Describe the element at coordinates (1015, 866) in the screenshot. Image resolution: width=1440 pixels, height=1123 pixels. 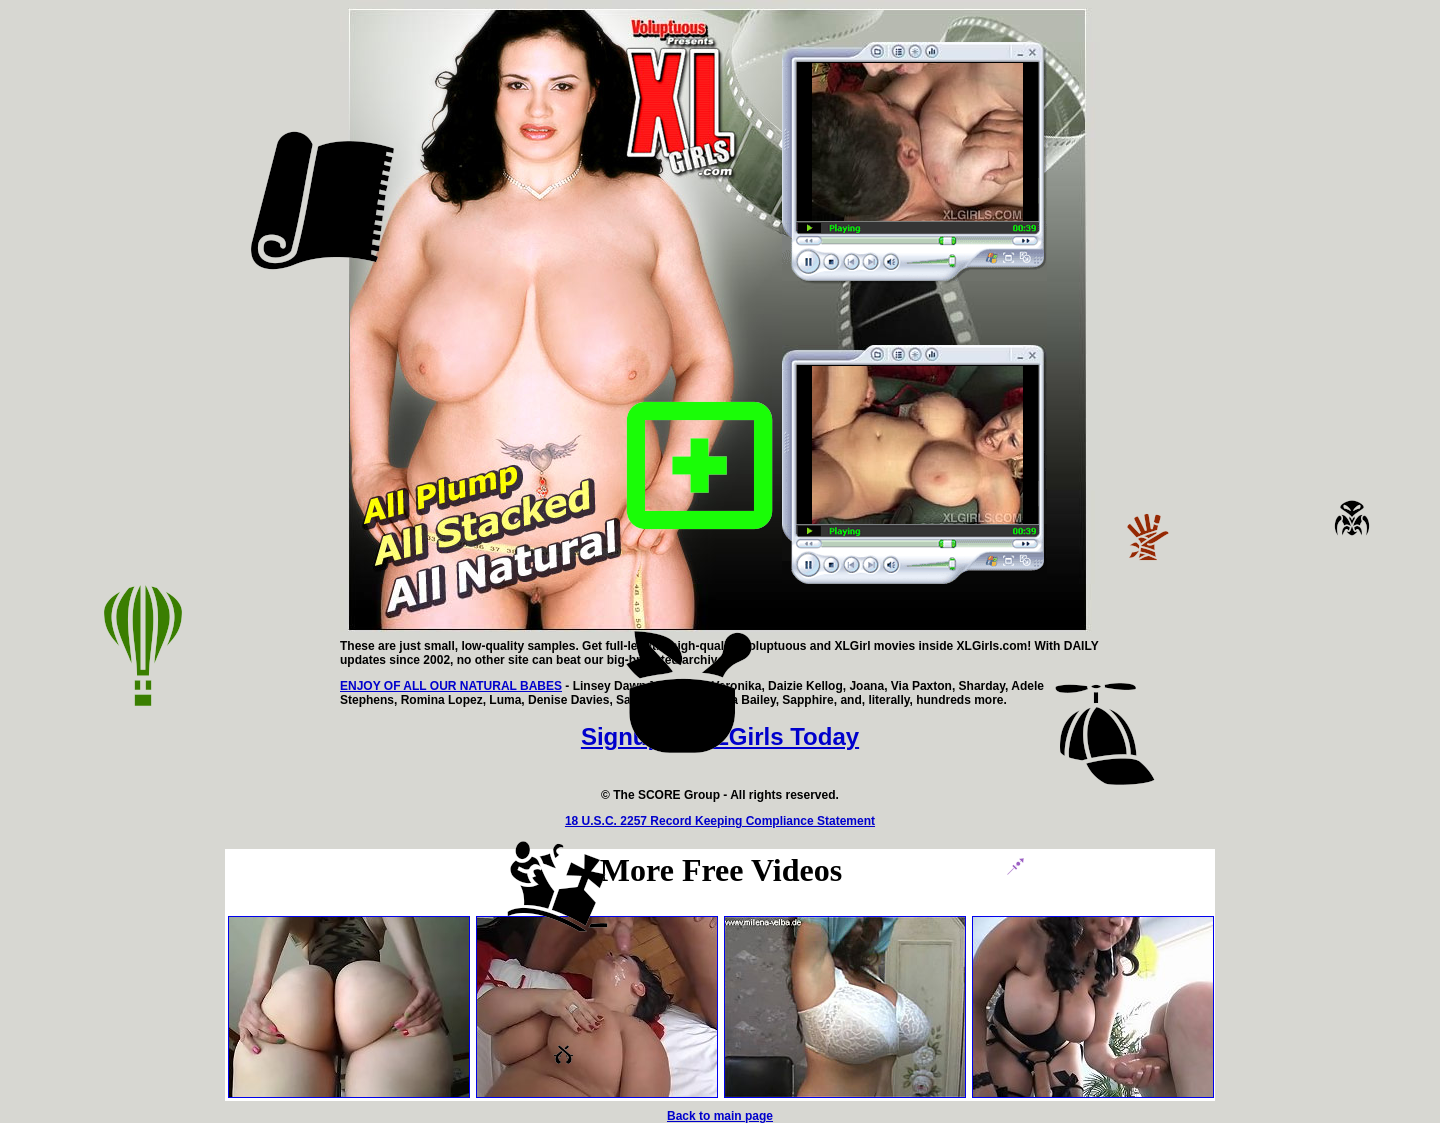
I see `oden food item in a cooking or food-themed game` at that location.